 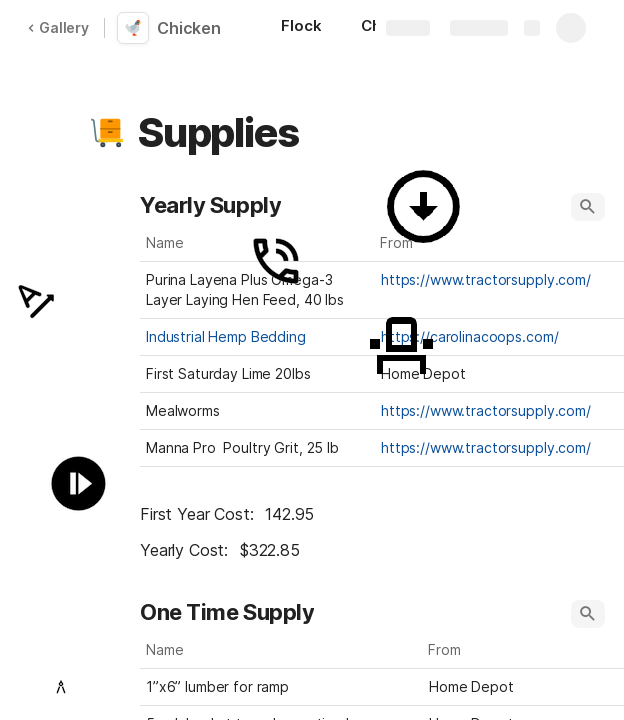 I want to click on access architecture or design tools, so click(x=61, y=687).